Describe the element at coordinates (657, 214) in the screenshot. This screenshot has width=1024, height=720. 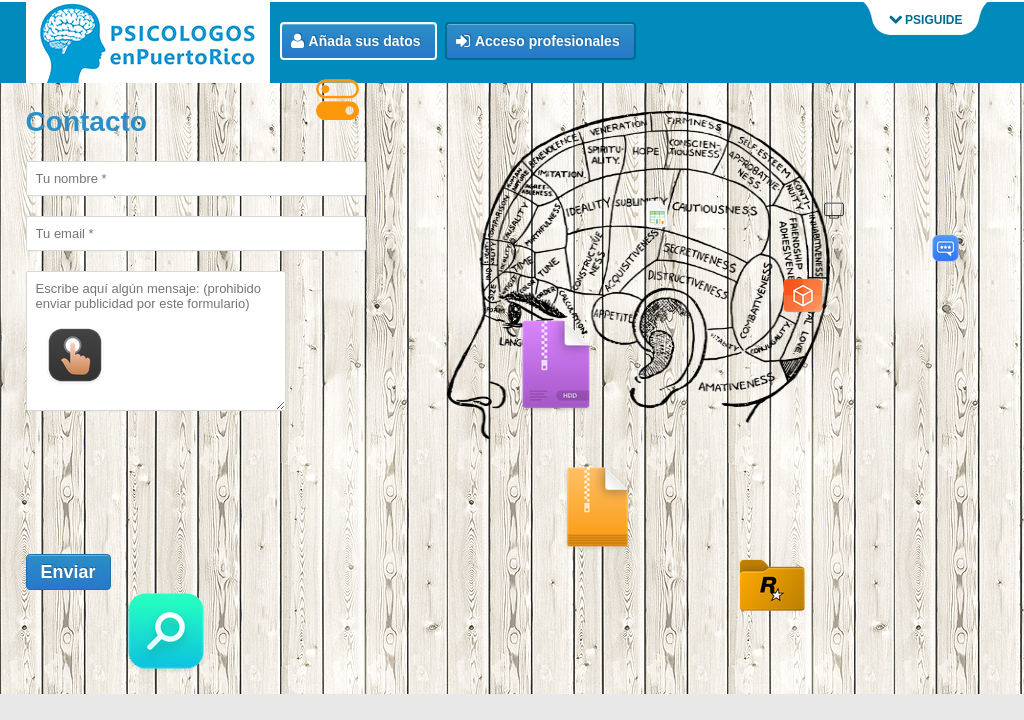
I see `open a spreadsheet file` at that location.